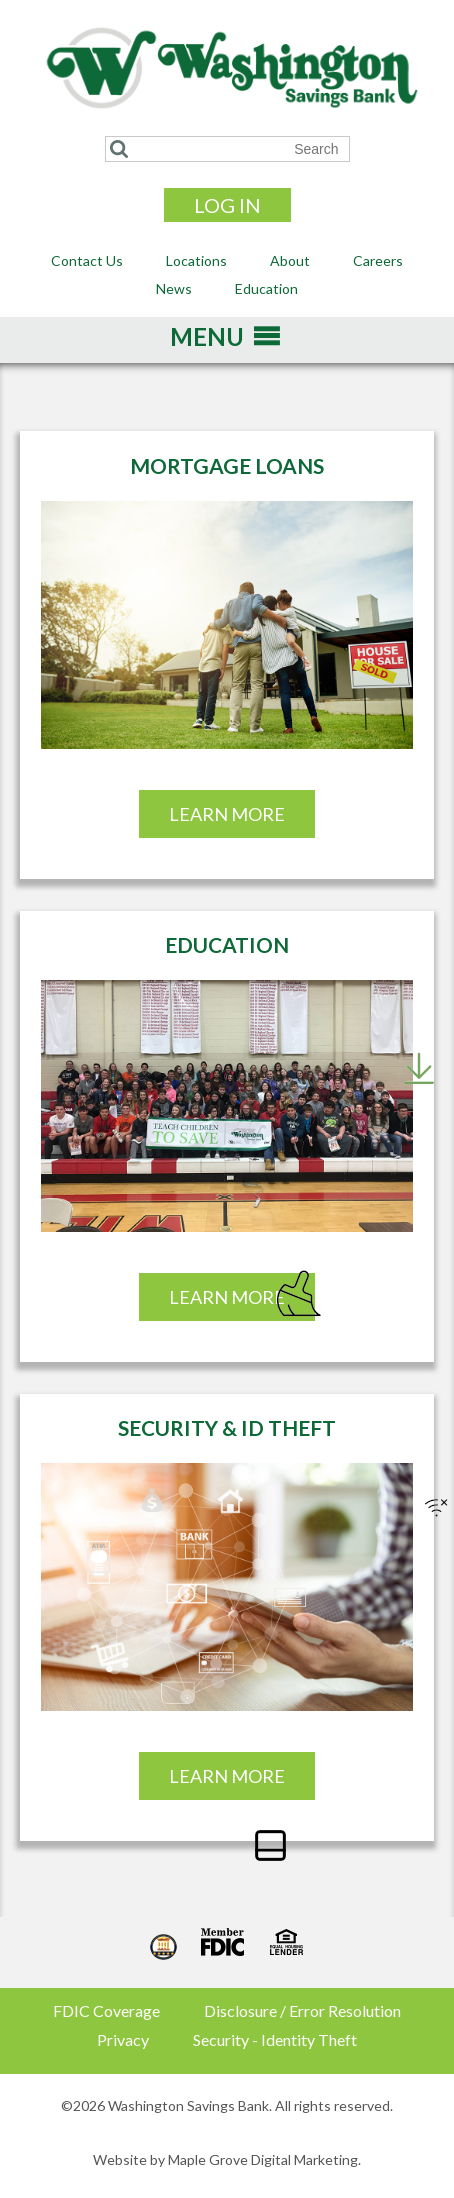 This screenshot has width=454, height=2198. I want to click on clear or clean up data, so click(298, 1295).